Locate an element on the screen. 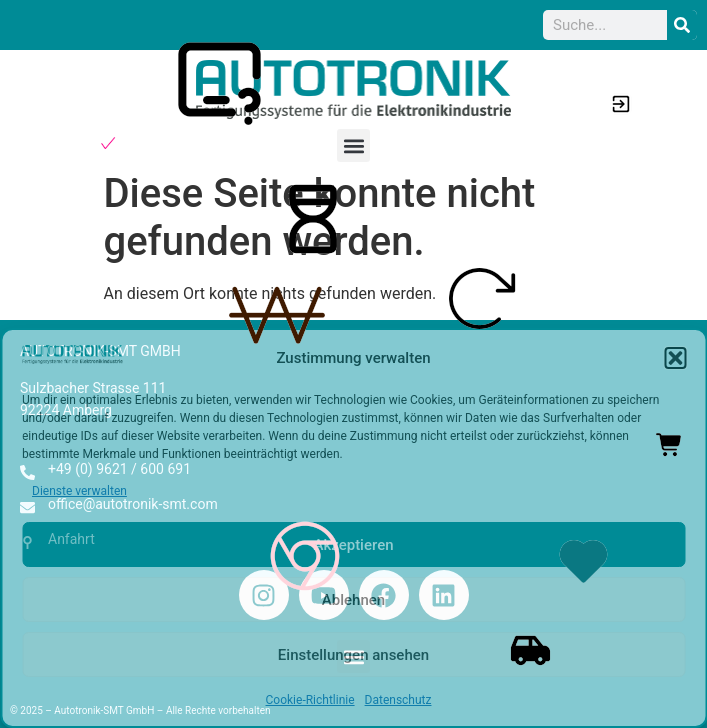  add to favorites is located at coordinates (583, 561).